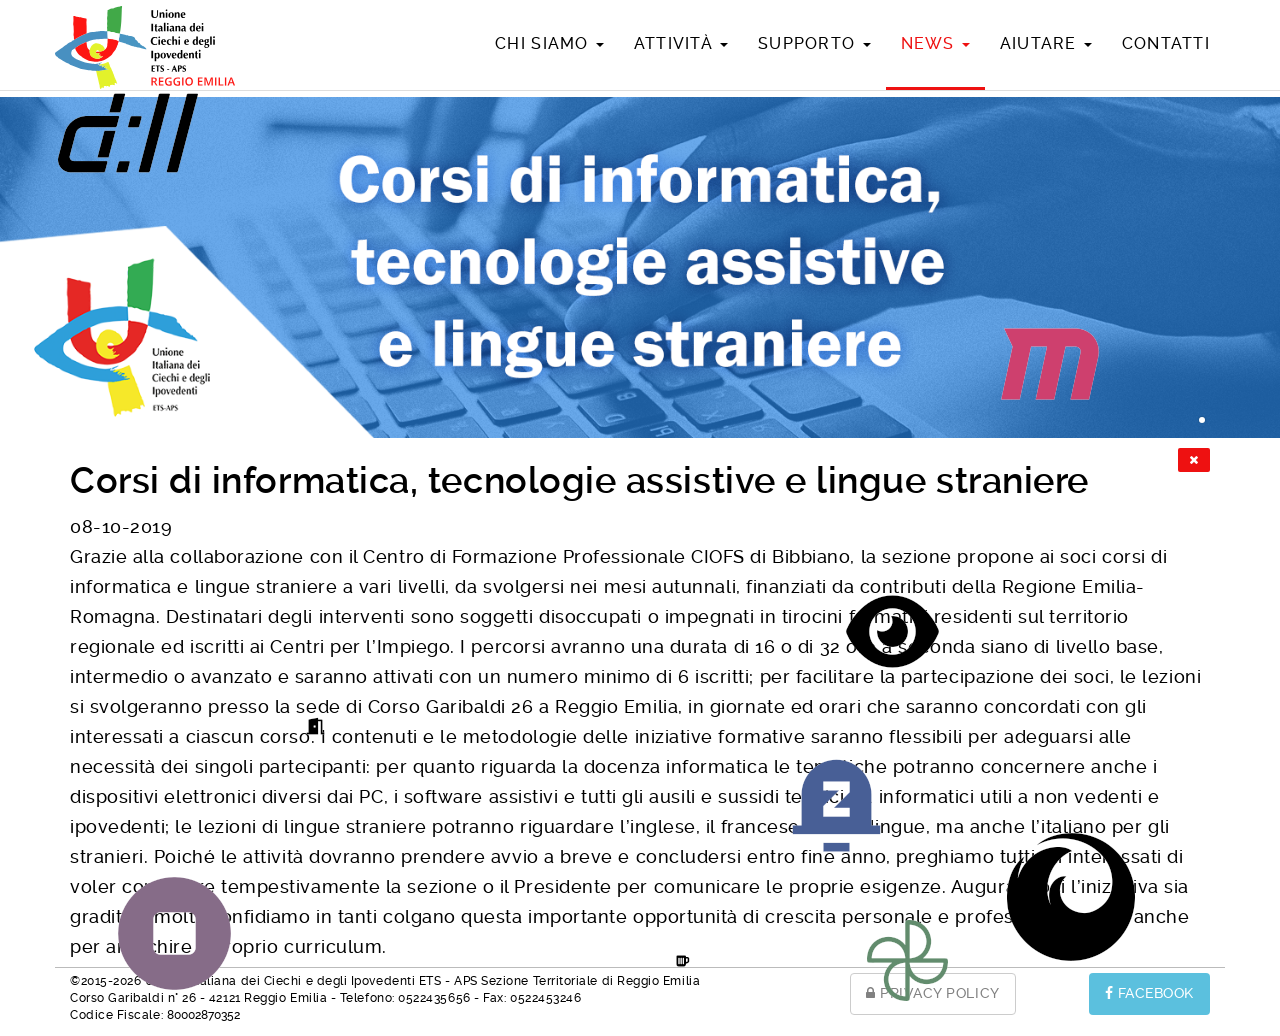  I want to click on log out or exit the application, so click(315, 726).